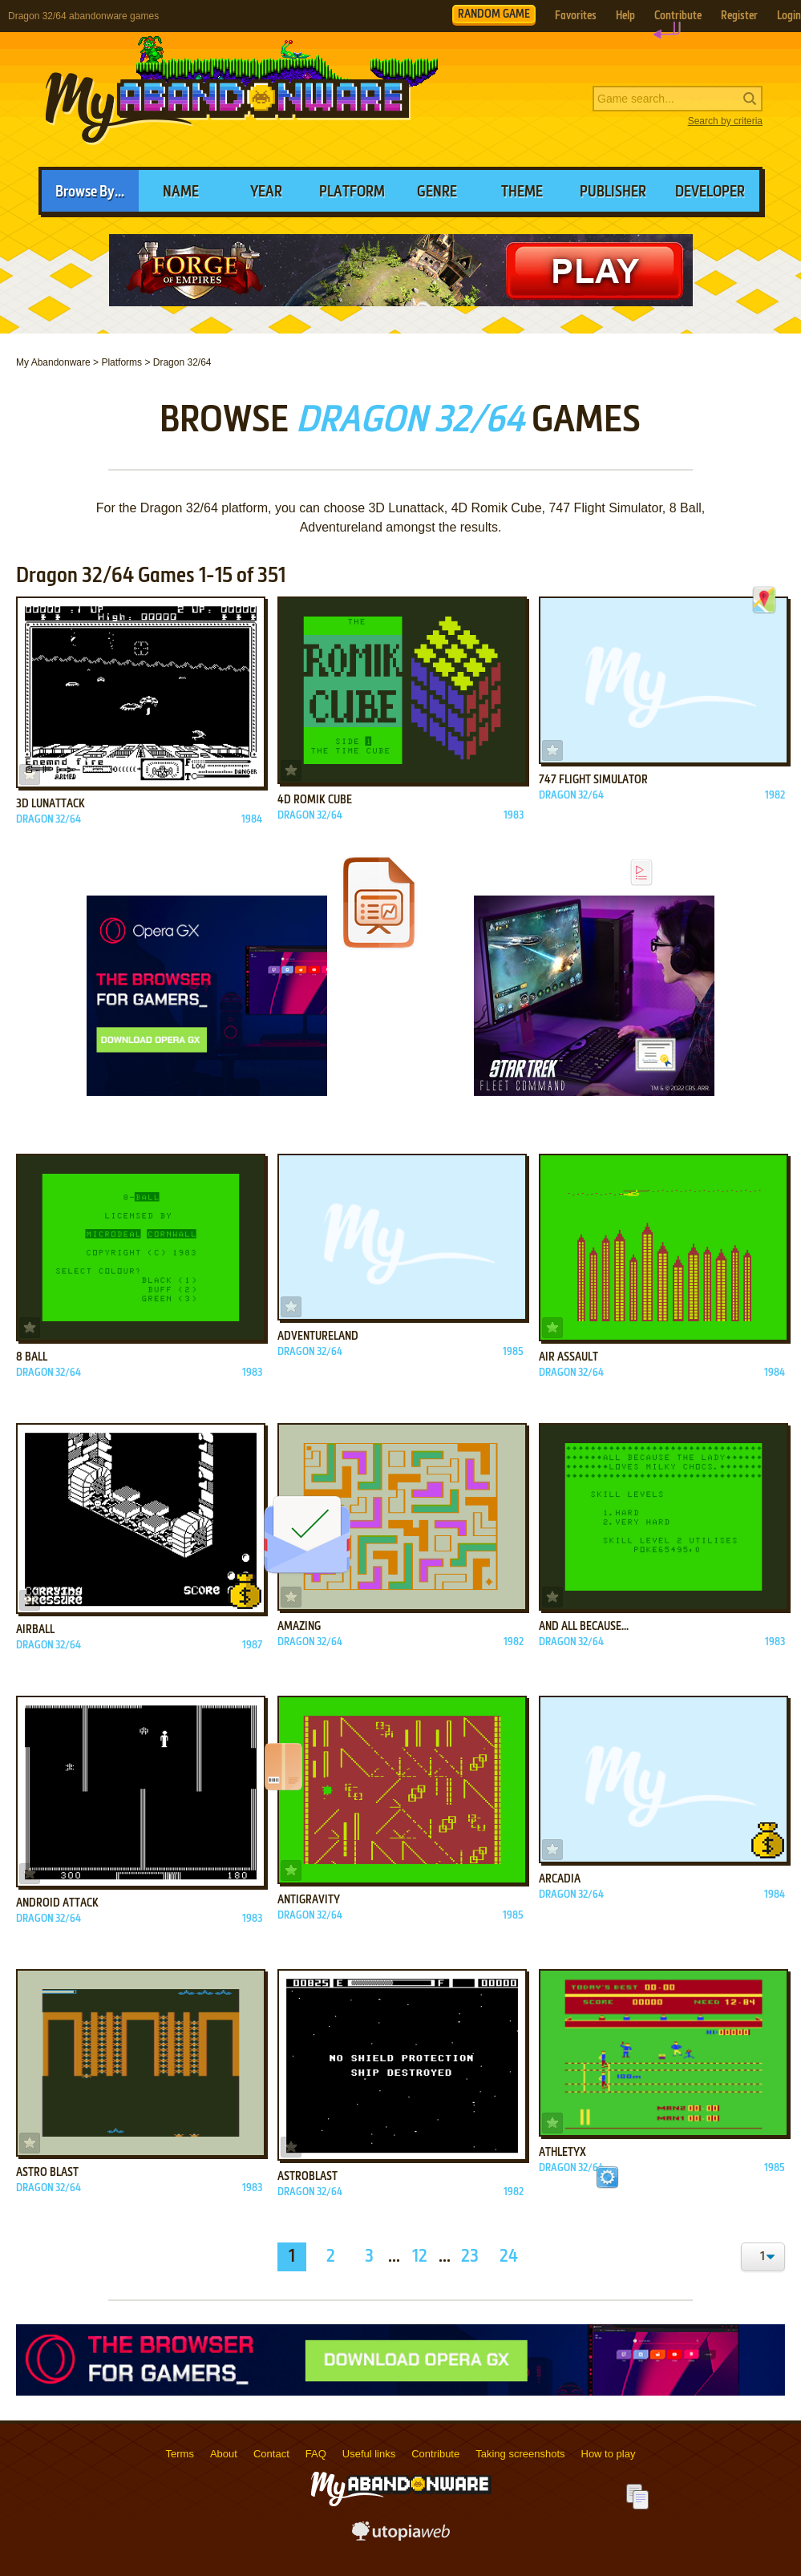  I want to click on reply to all recipients in an email thread, so click(665, 28).